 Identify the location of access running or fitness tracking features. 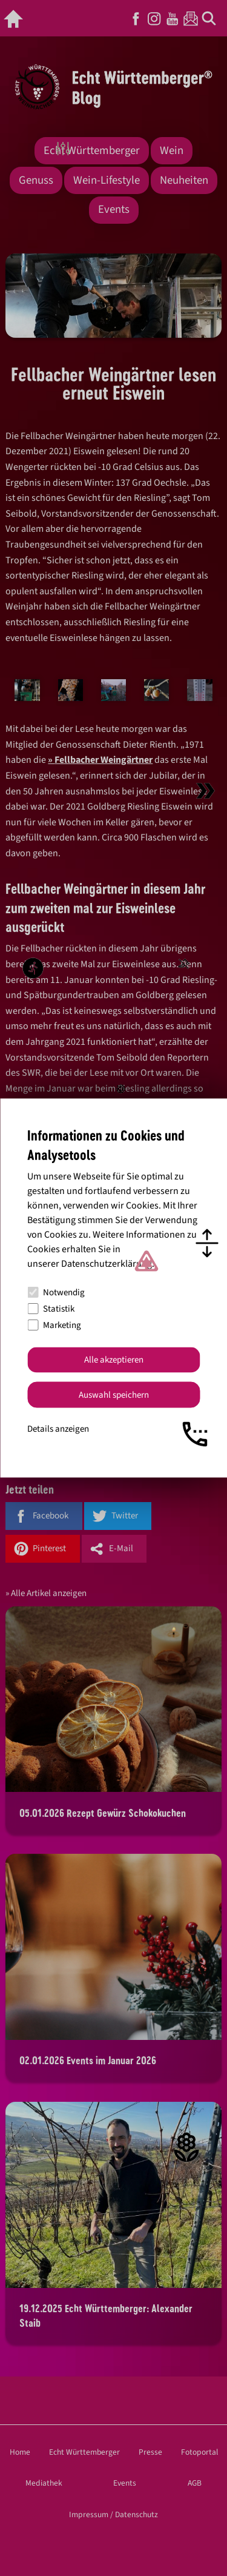
(33, 968).